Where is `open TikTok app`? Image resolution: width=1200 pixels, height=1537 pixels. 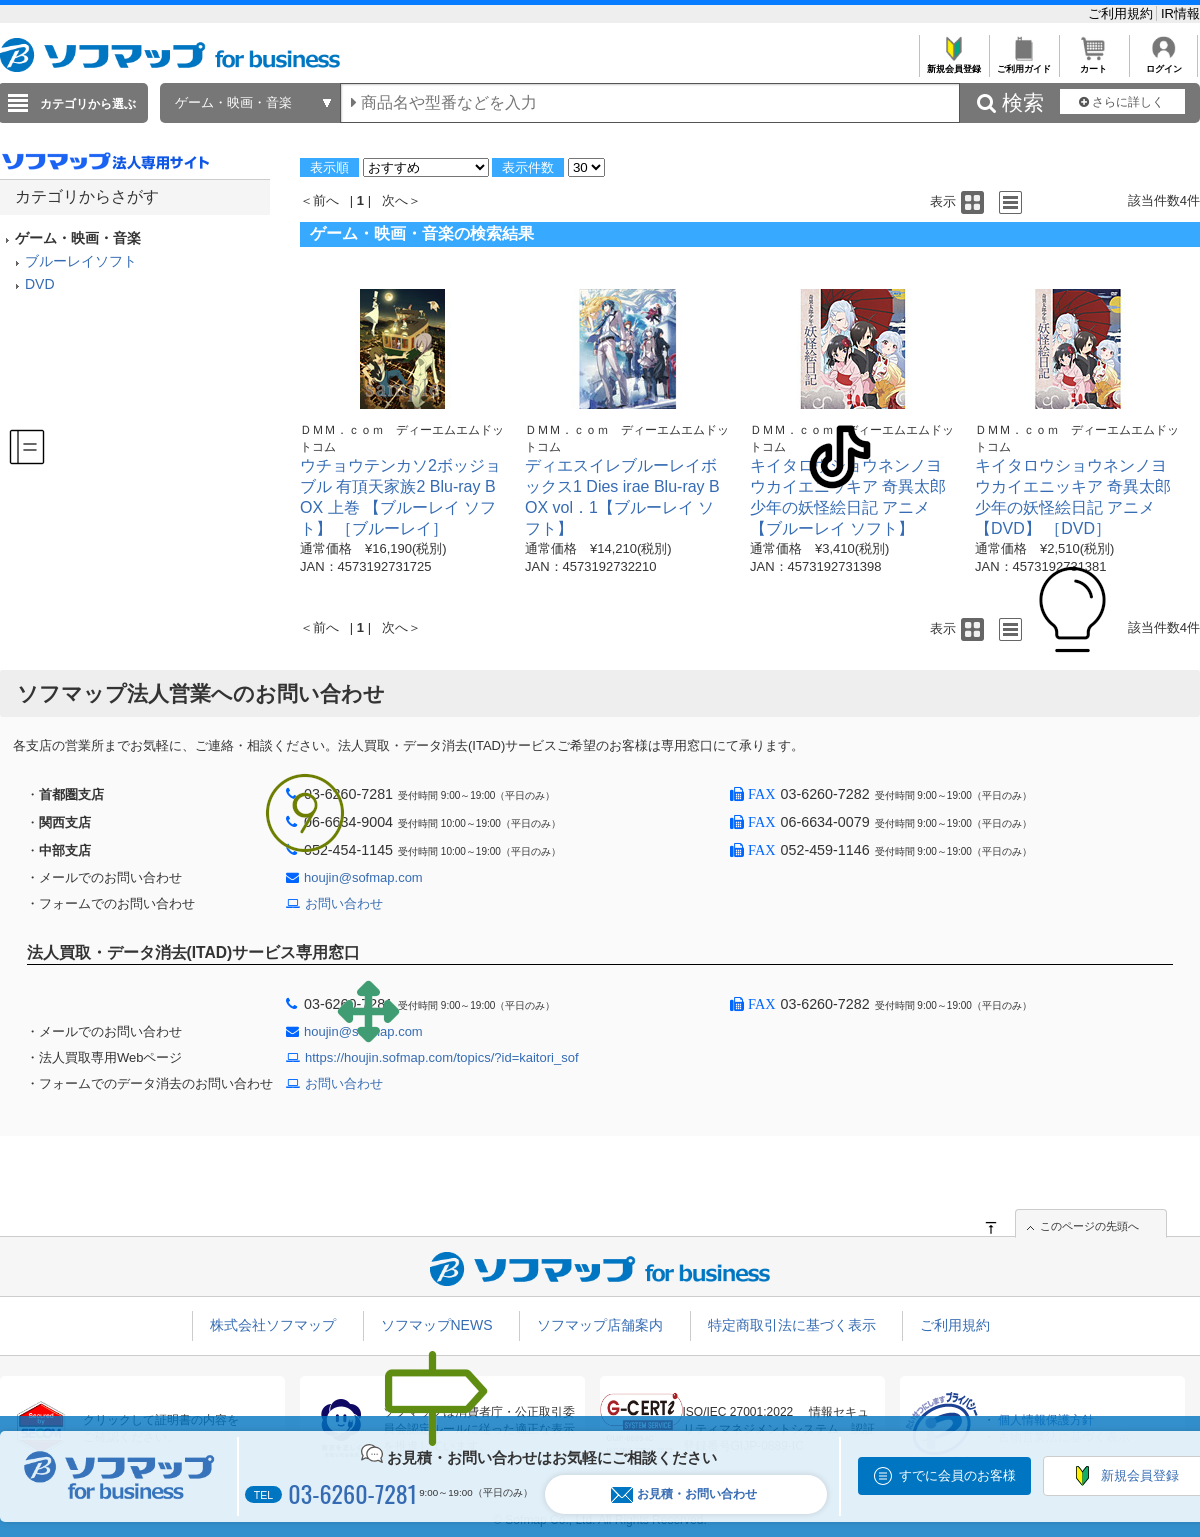 open TikTok app is located at coordinates (840, 458).